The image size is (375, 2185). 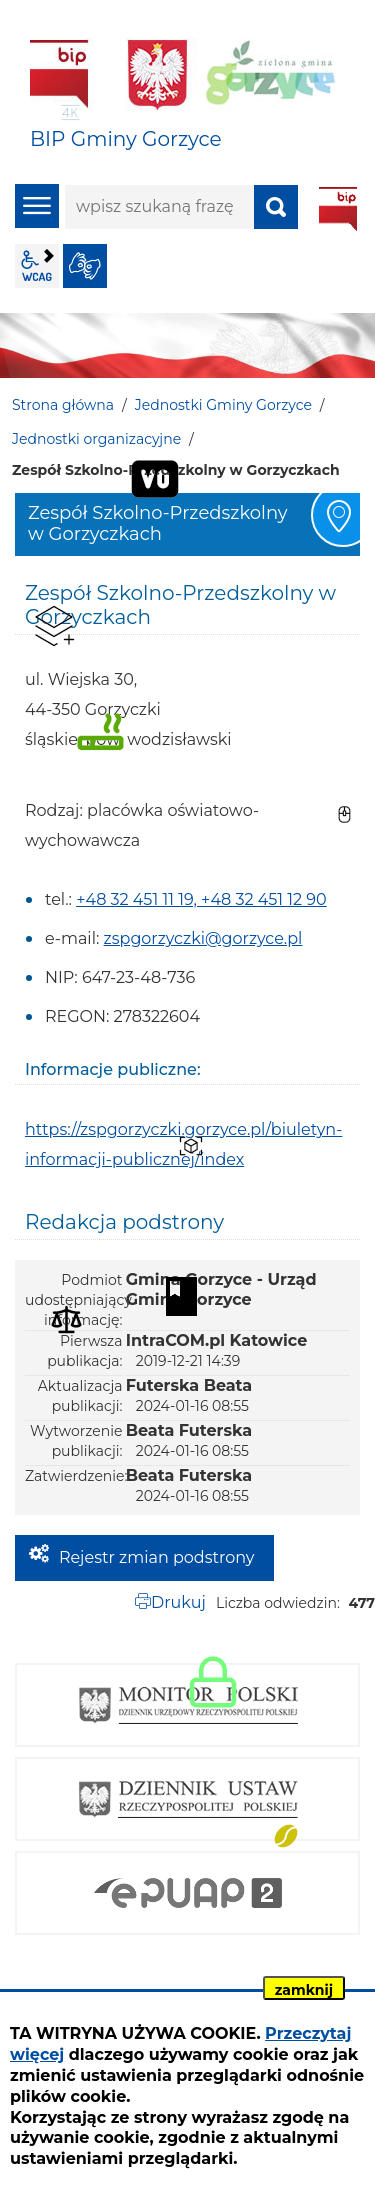 What do you see at coordinates (155, 479) in the screenshot?
I see `enable voiceover accessibility feature` at bounding box center [155, 479].